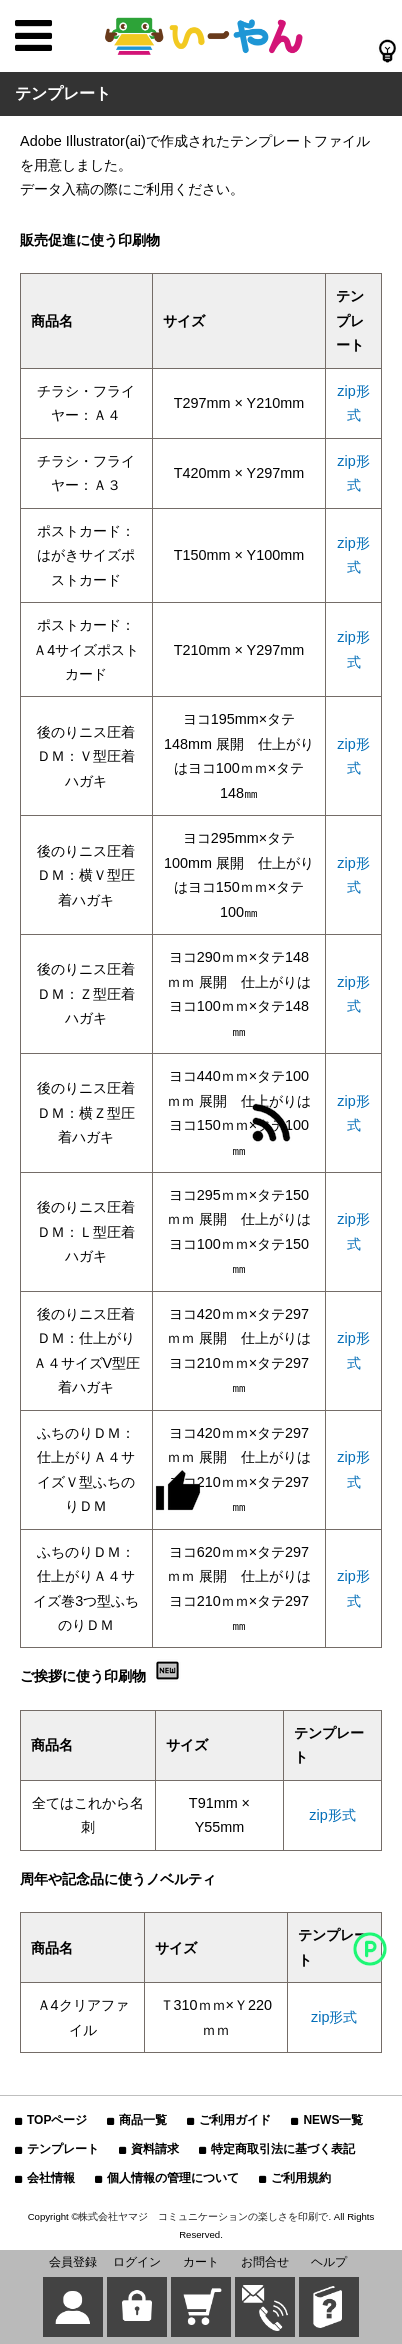  I want to click on dry clean with perchloroethylene solvent, so click(370, 1949).